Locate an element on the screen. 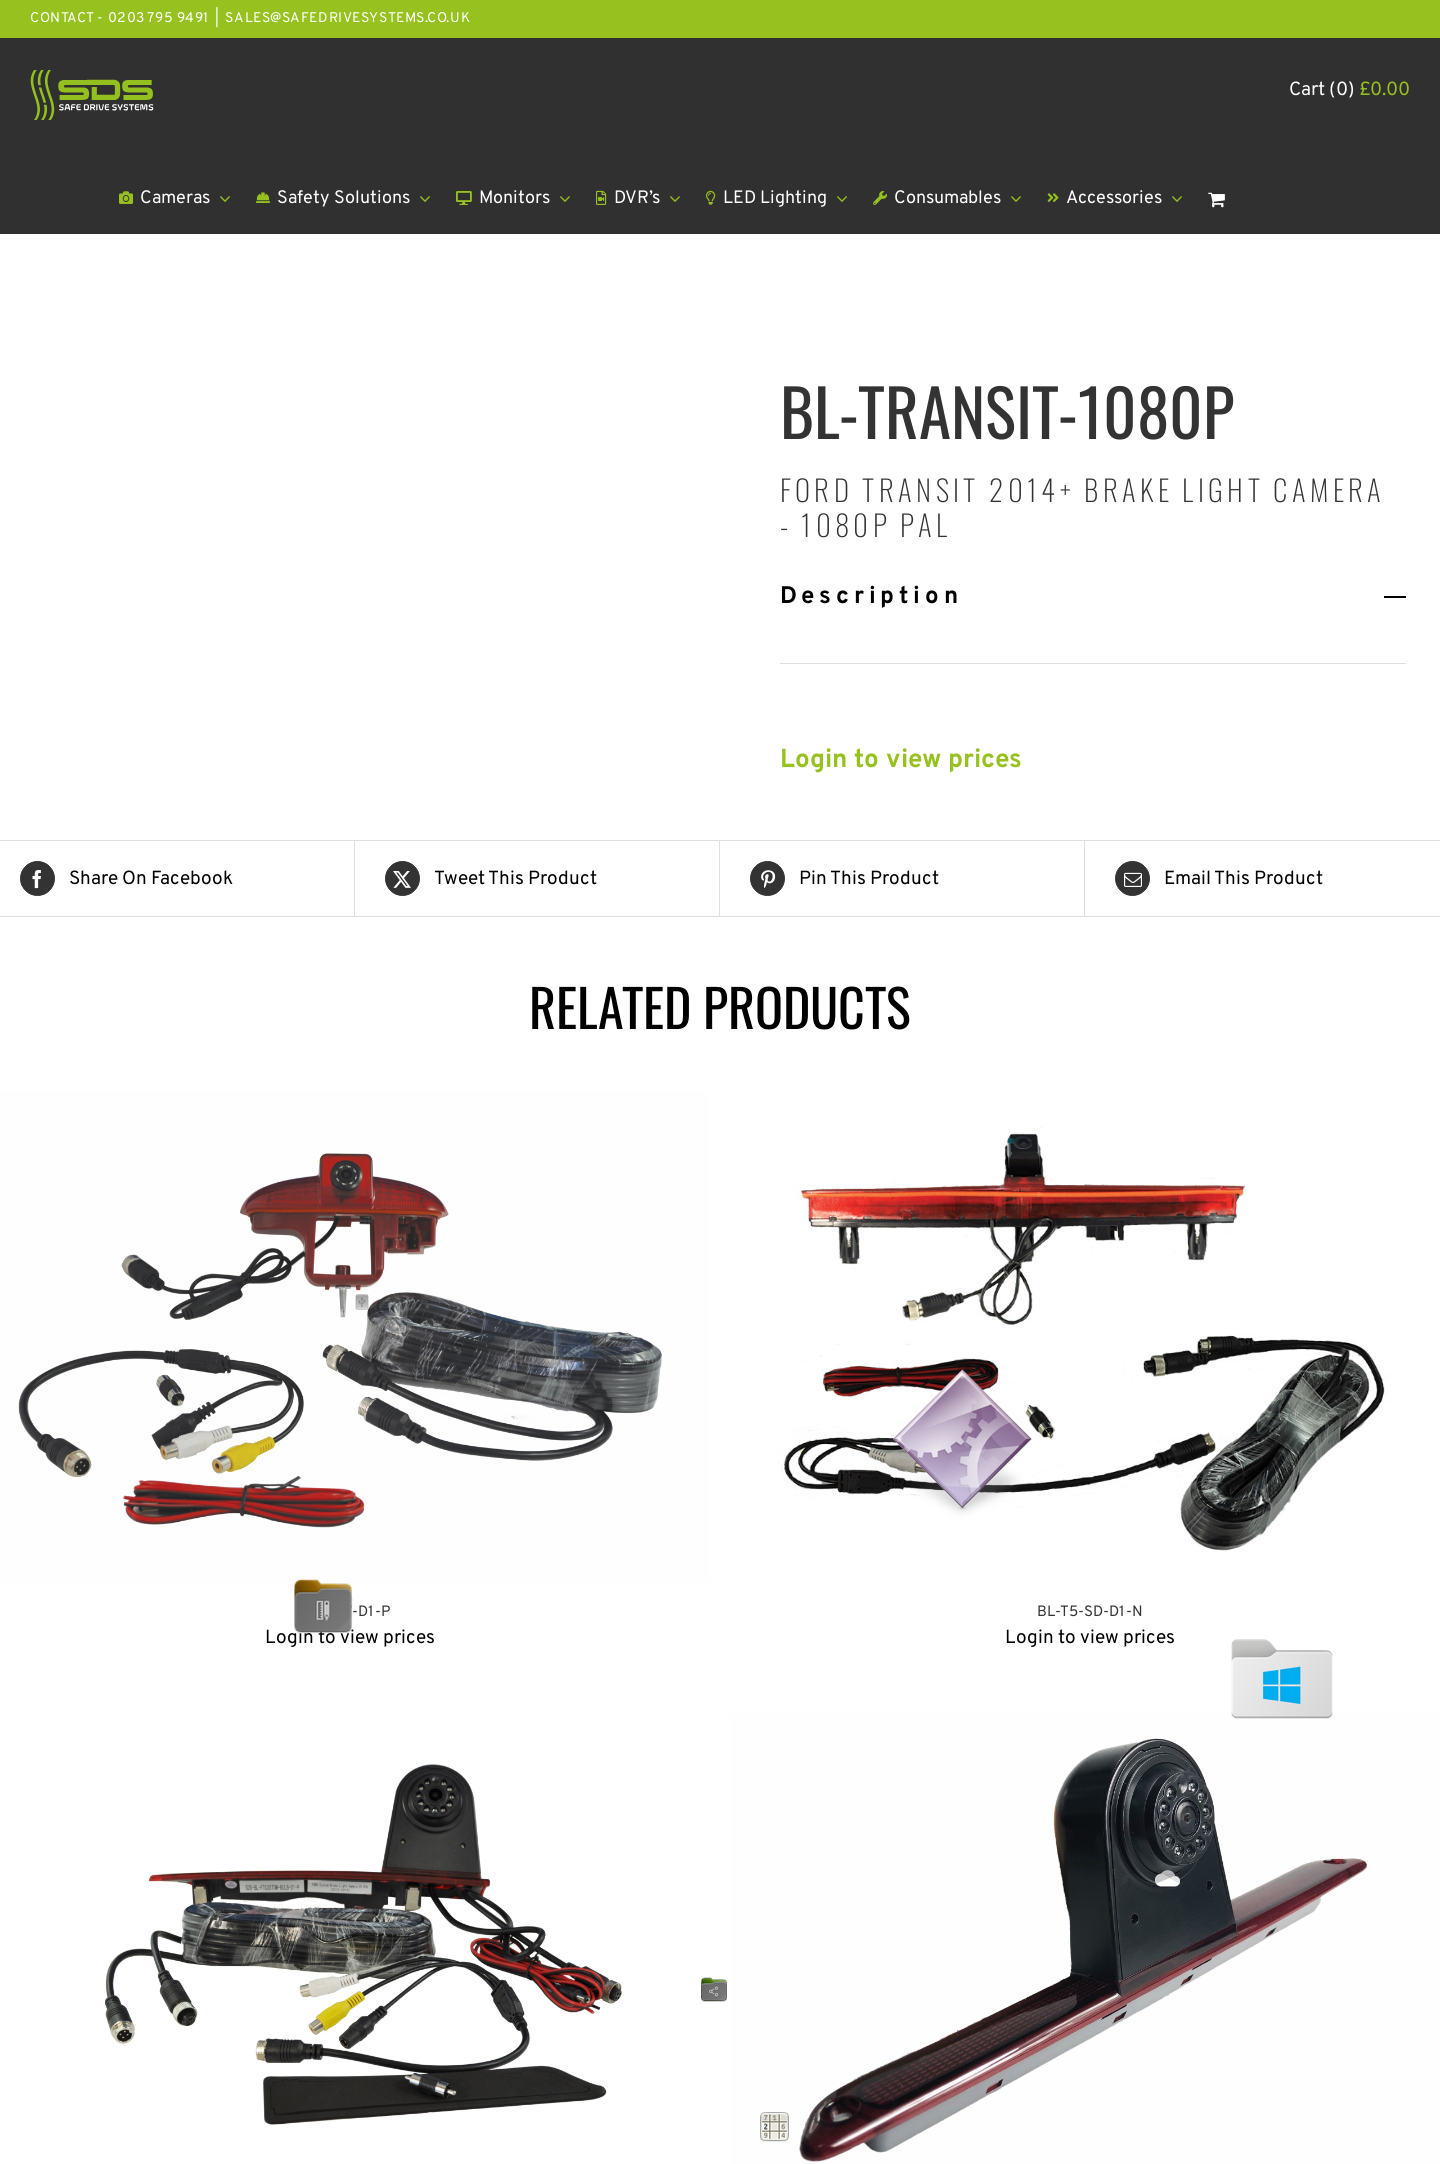  access connected USB storage device is located at coordinates (362, 1302).